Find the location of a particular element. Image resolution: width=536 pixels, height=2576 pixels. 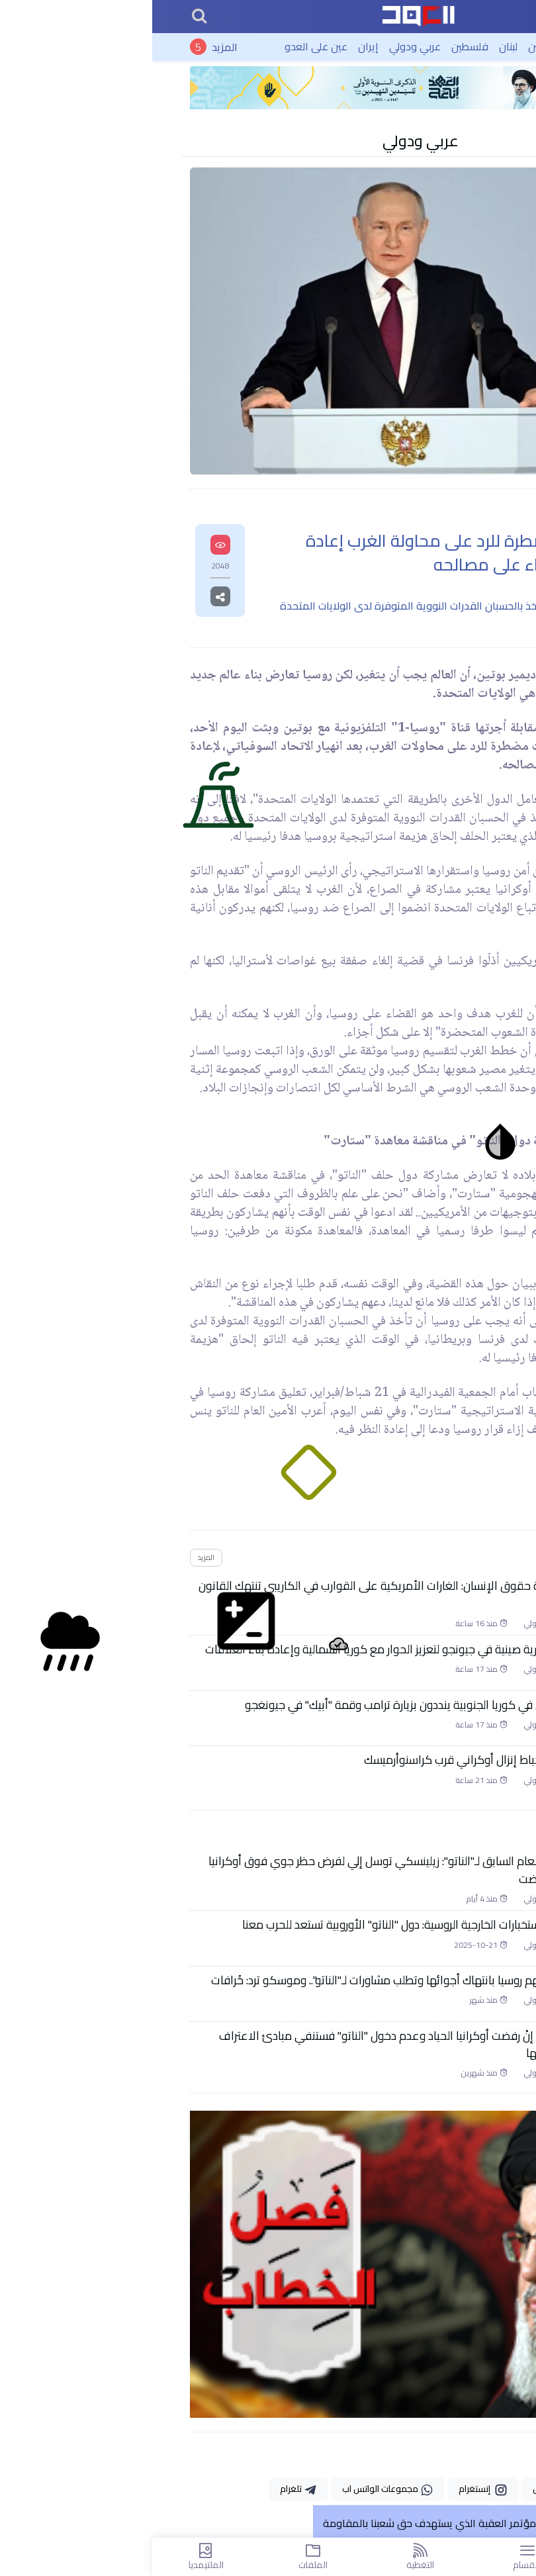

indicates heavy rain or stormy weather conditions is located at coordinates (70, 1641).